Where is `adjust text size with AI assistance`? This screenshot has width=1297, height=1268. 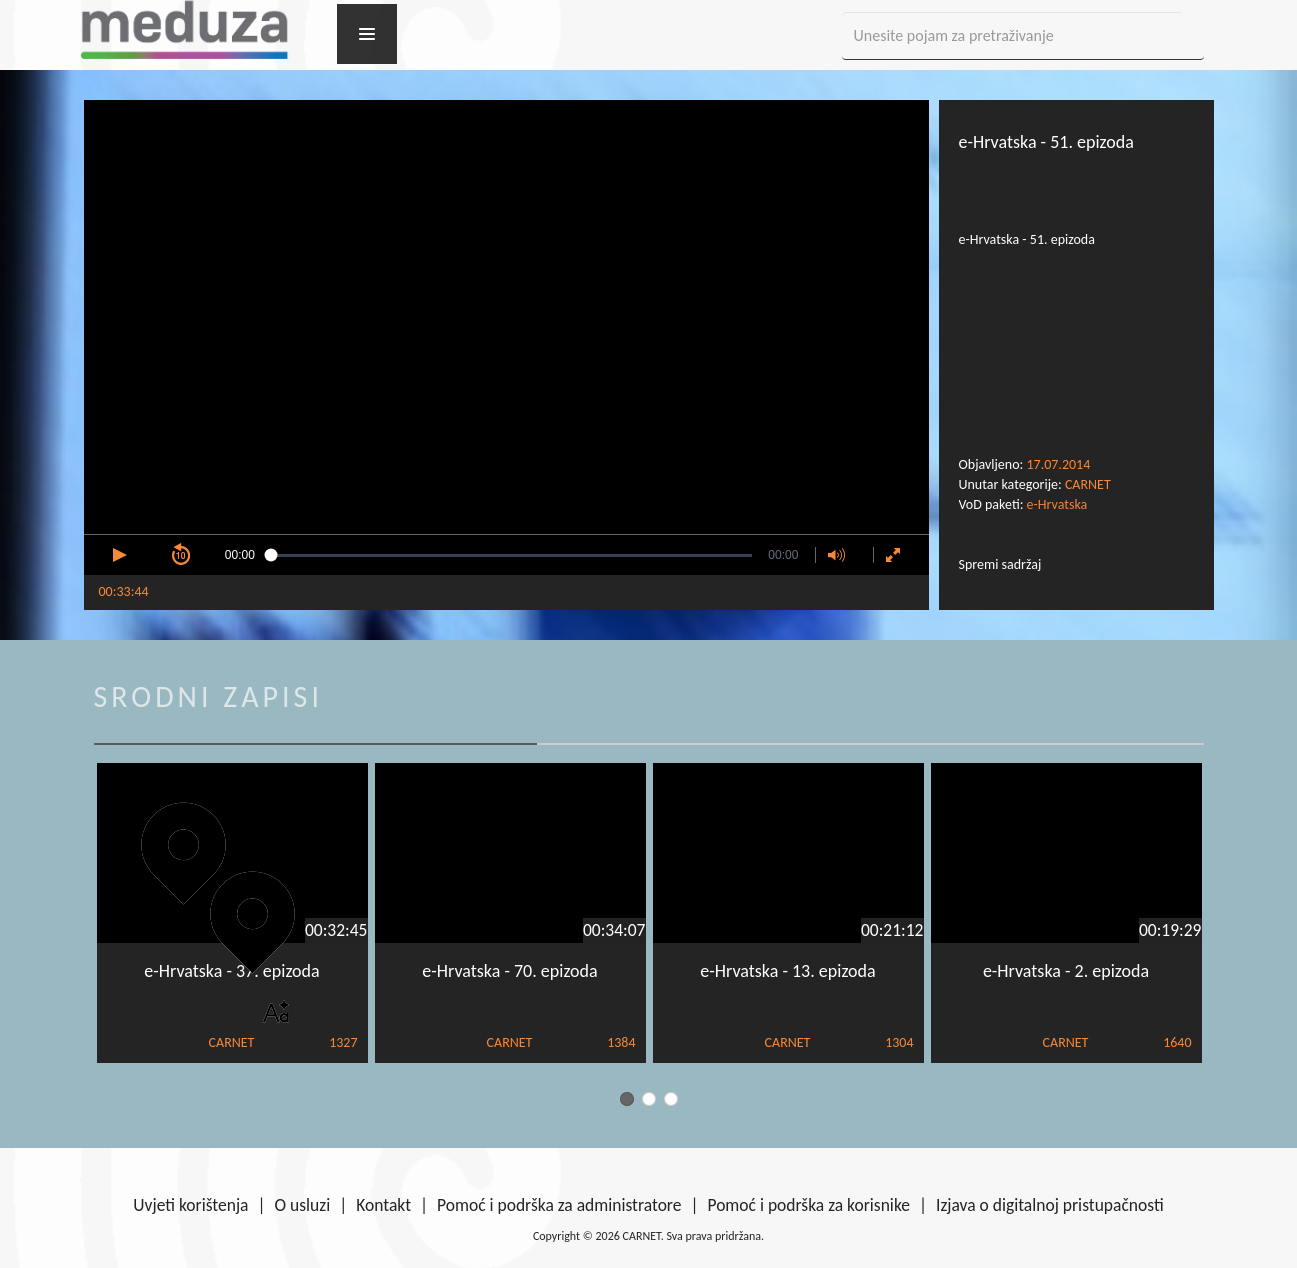
adjust text size with AI assistance is located at coordinates (276, 1013).